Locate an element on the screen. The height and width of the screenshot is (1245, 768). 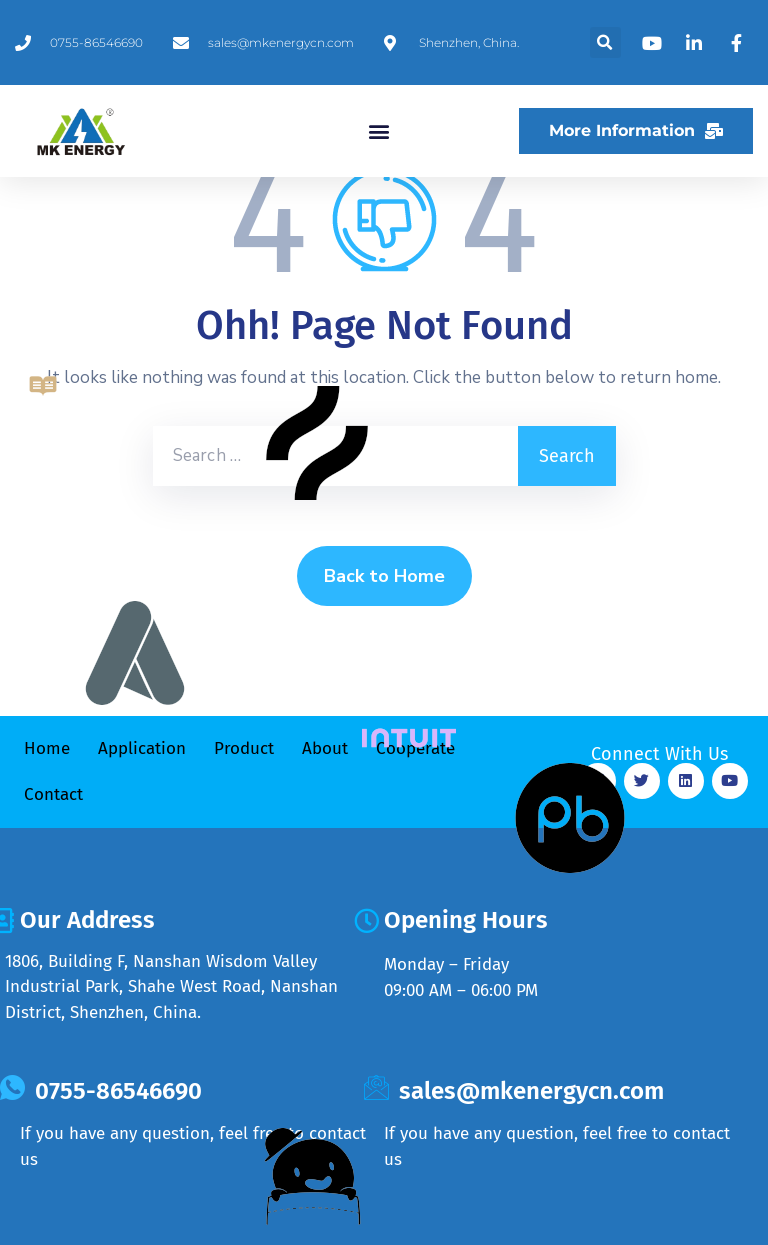
view readme documentation is located at coordinates (43, 386).